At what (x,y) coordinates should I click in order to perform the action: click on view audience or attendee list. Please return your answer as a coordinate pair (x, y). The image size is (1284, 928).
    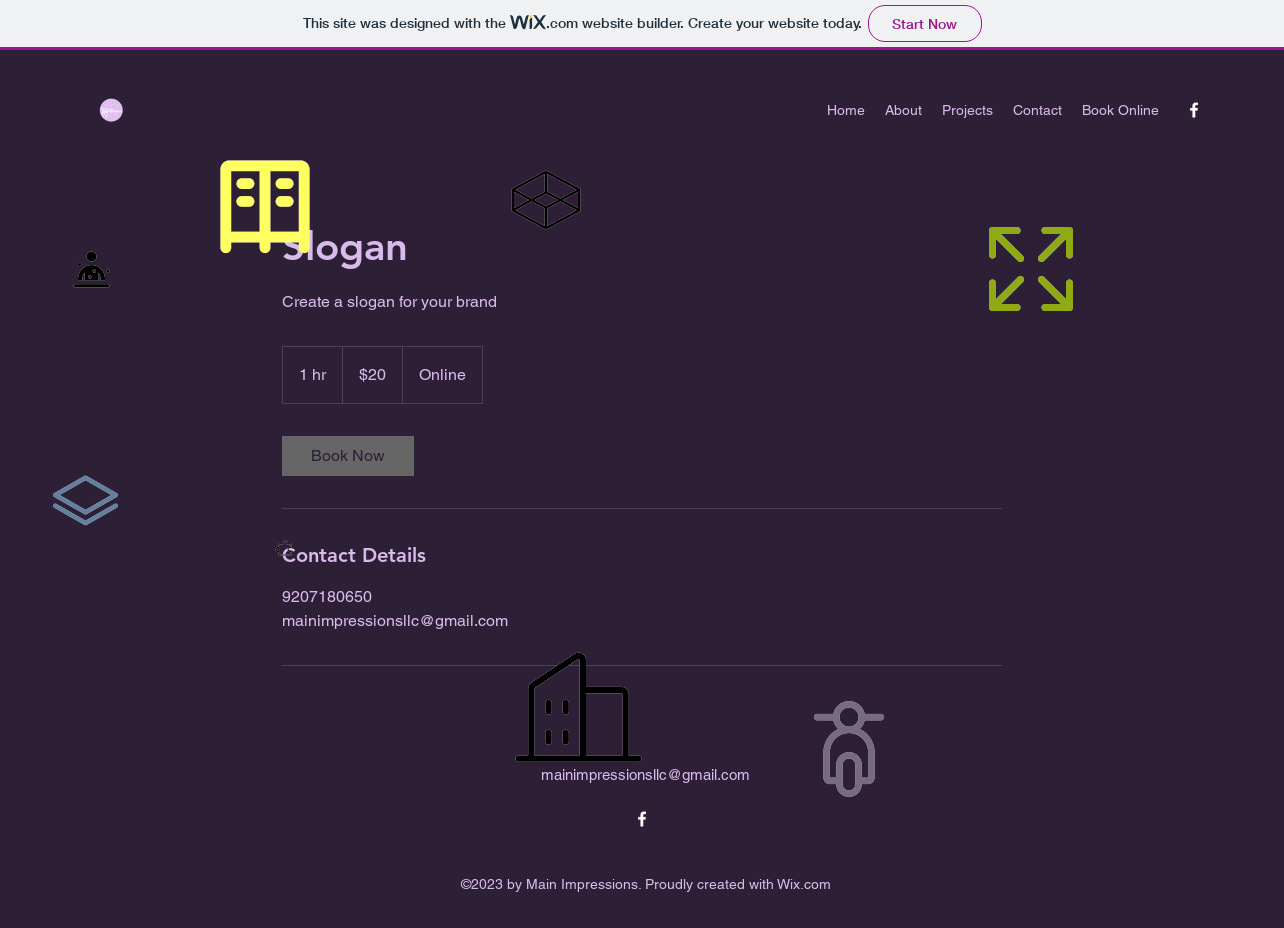
    Looking at the image, I should click on (91, 269).